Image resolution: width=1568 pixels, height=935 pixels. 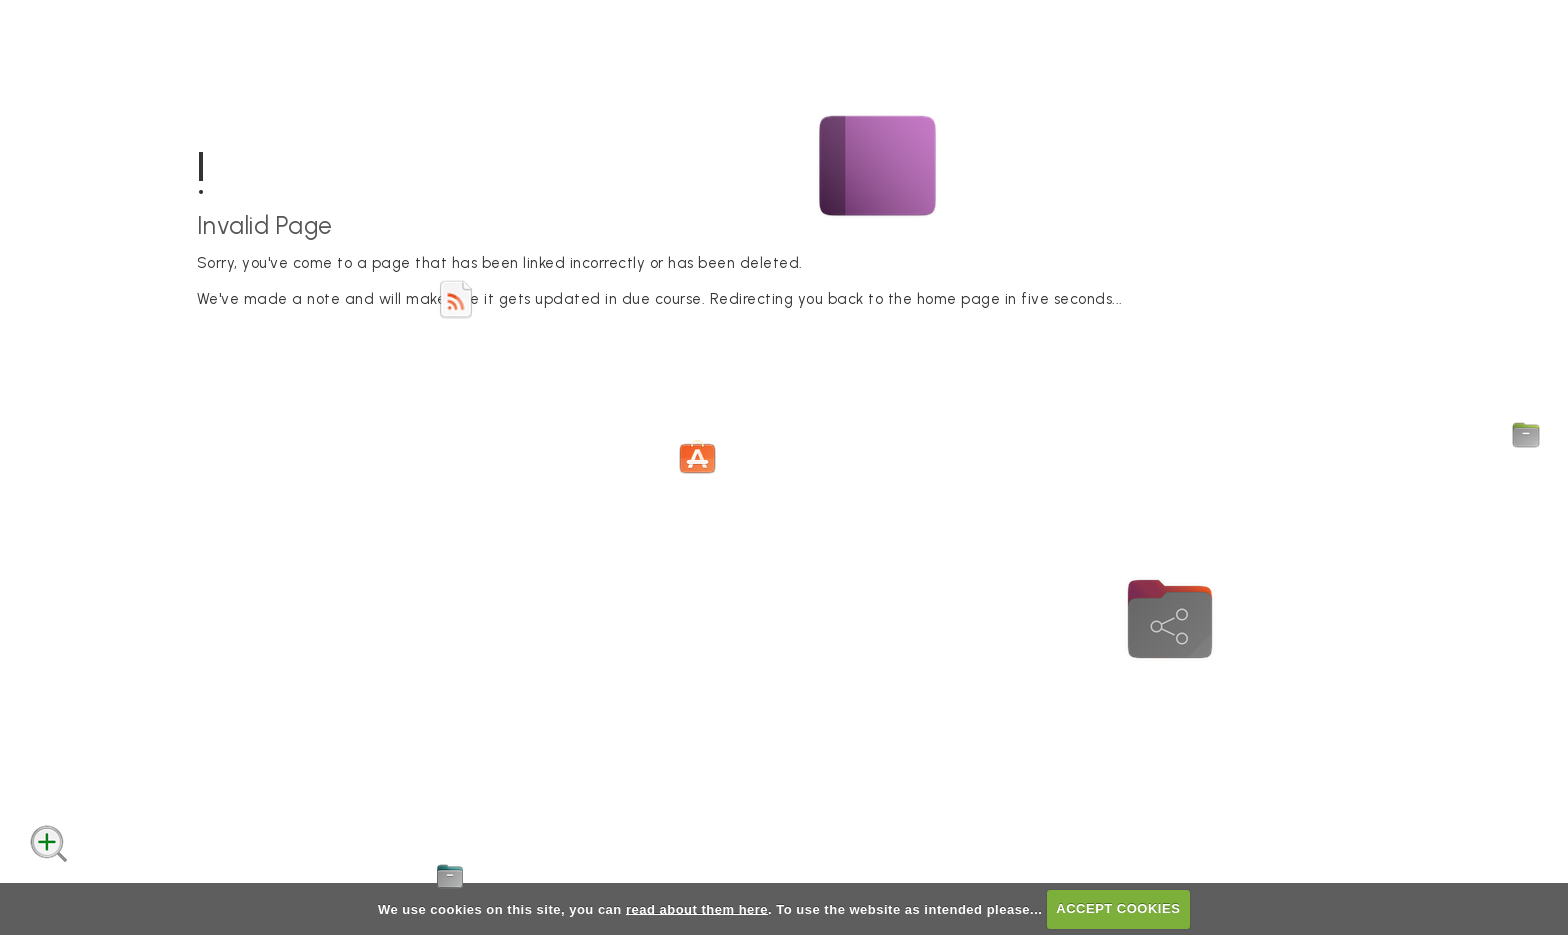 I want to click on access the desktop folder, so click(x=877, y=161).